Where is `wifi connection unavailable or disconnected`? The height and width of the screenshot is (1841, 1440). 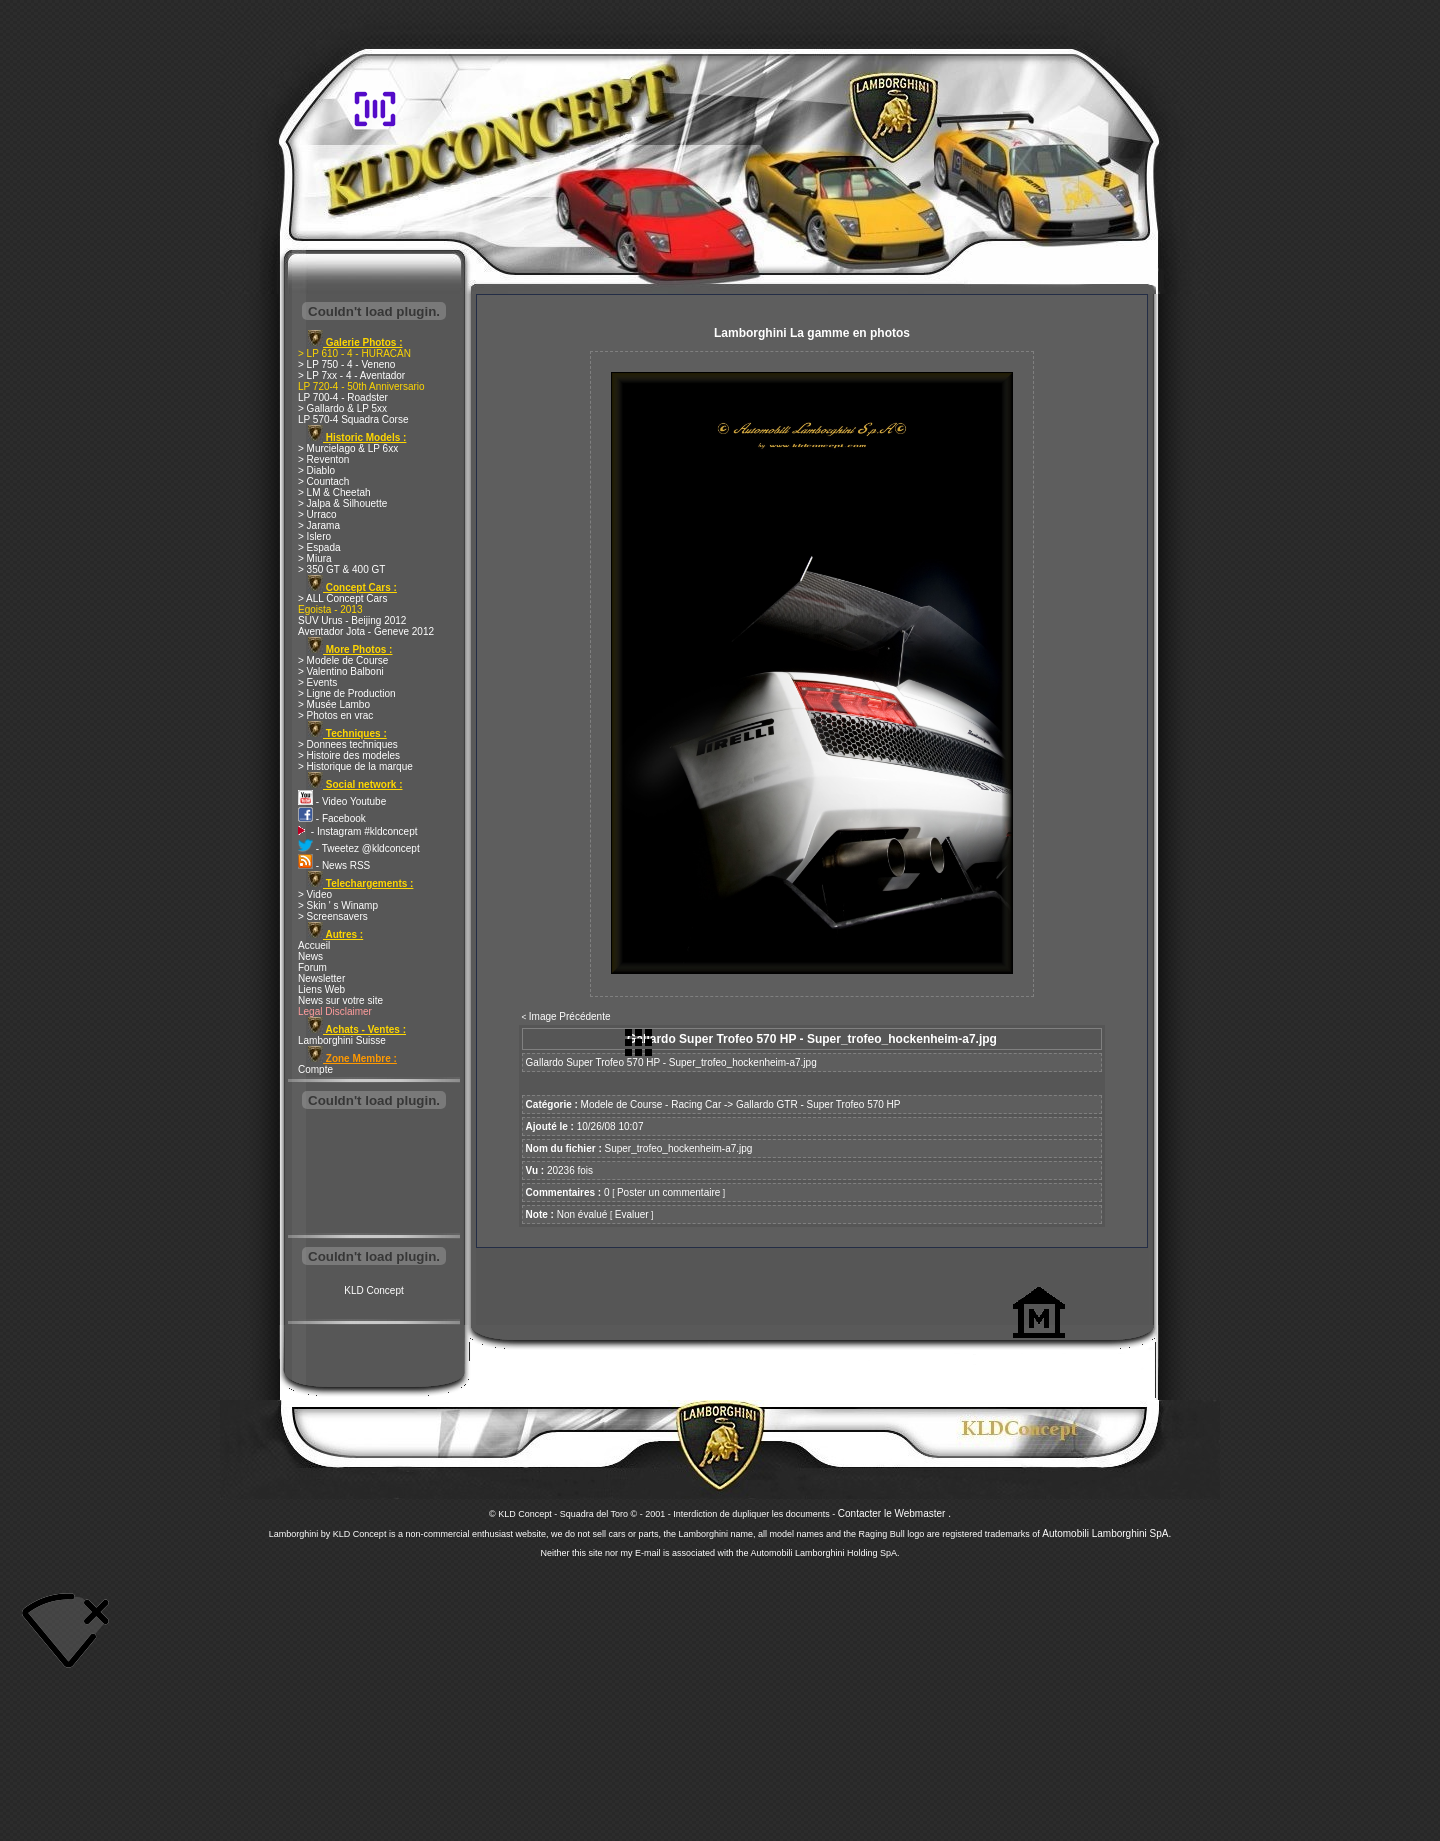 wifi connection unavailable or disconnected is located at coordinates (68, 1630).